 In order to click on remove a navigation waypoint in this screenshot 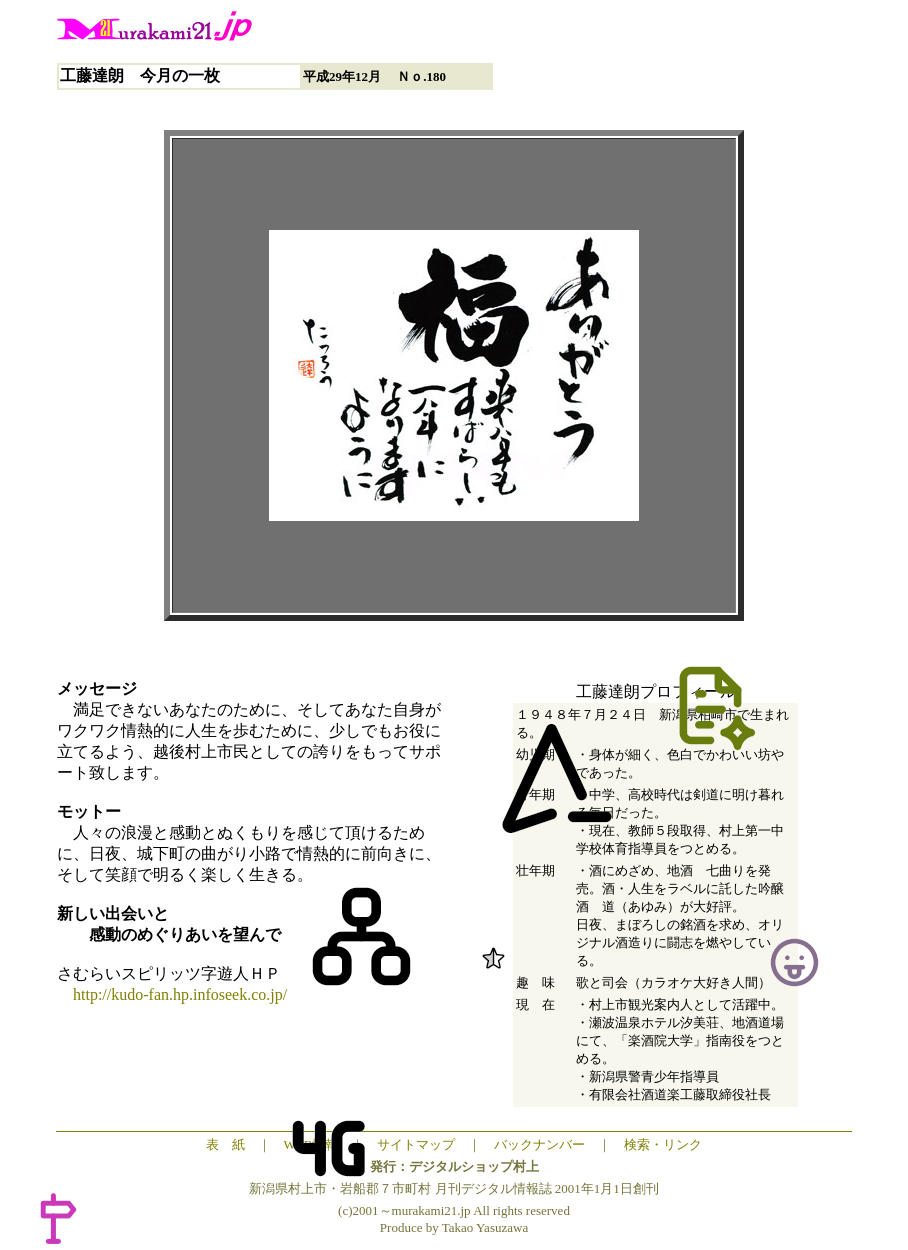, I will do `click(551, 778)`.